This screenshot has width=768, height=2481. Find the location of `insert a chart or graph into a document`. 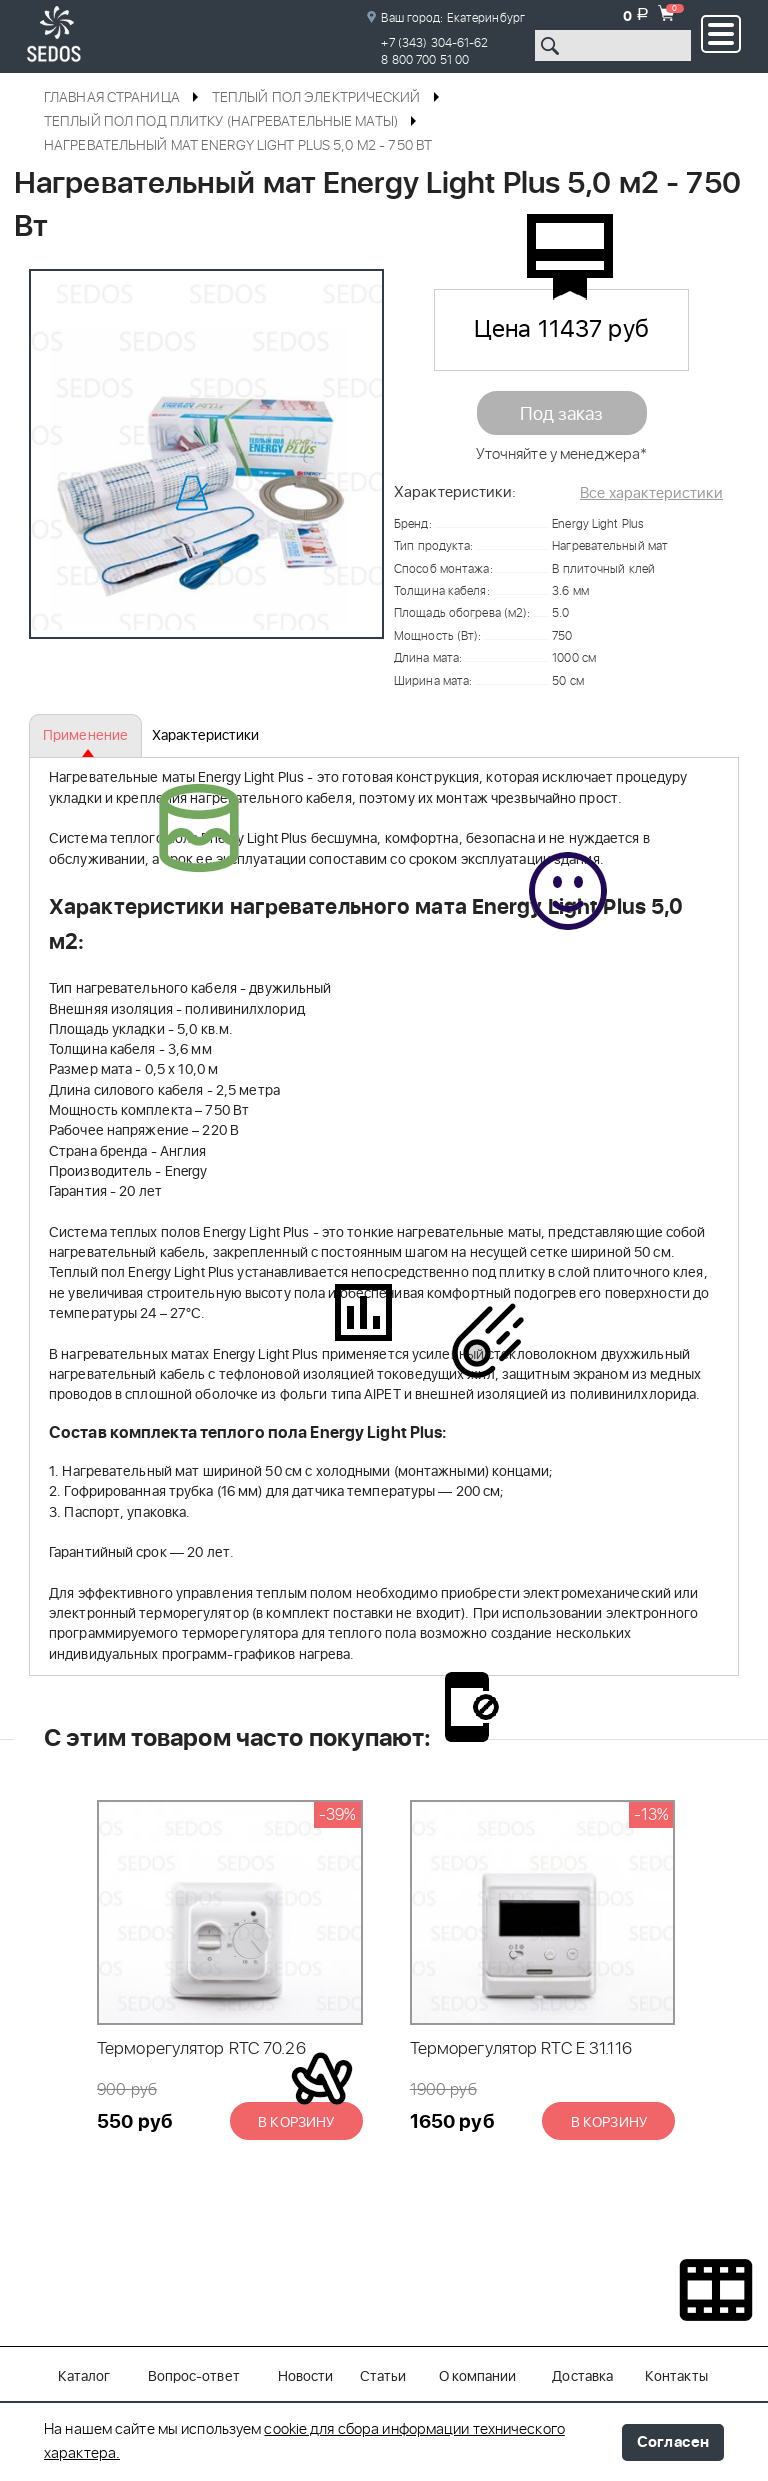

insert a chart or graph into a document is located at coordinates (363, 1312).